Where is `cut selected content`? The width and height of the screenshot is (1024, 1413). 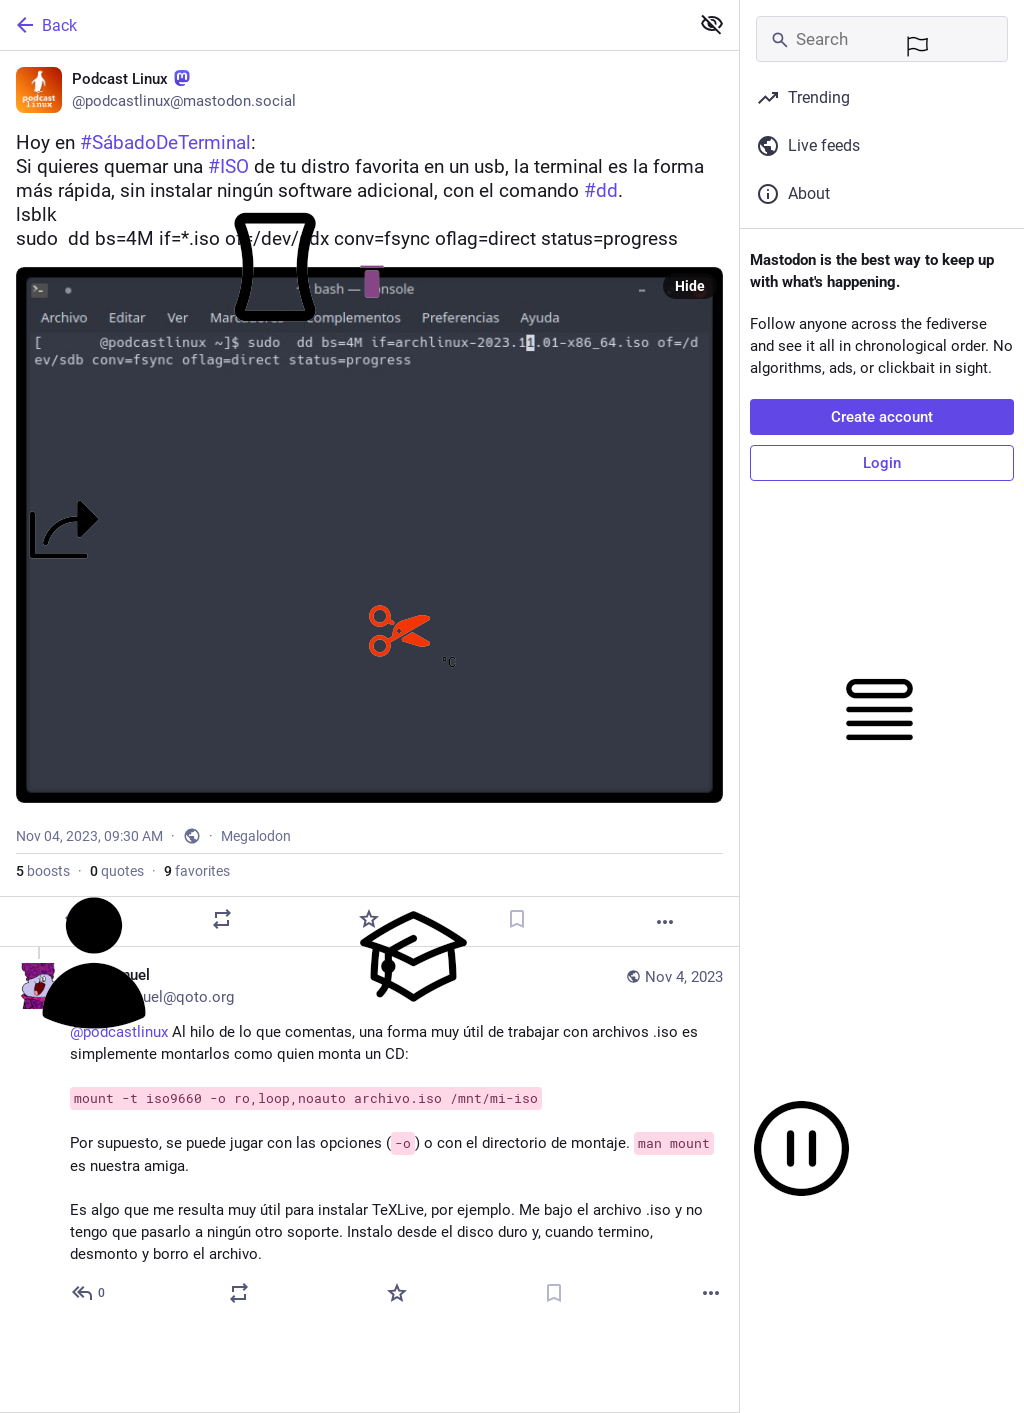
cut selected content is located at coordinates (399, 631).